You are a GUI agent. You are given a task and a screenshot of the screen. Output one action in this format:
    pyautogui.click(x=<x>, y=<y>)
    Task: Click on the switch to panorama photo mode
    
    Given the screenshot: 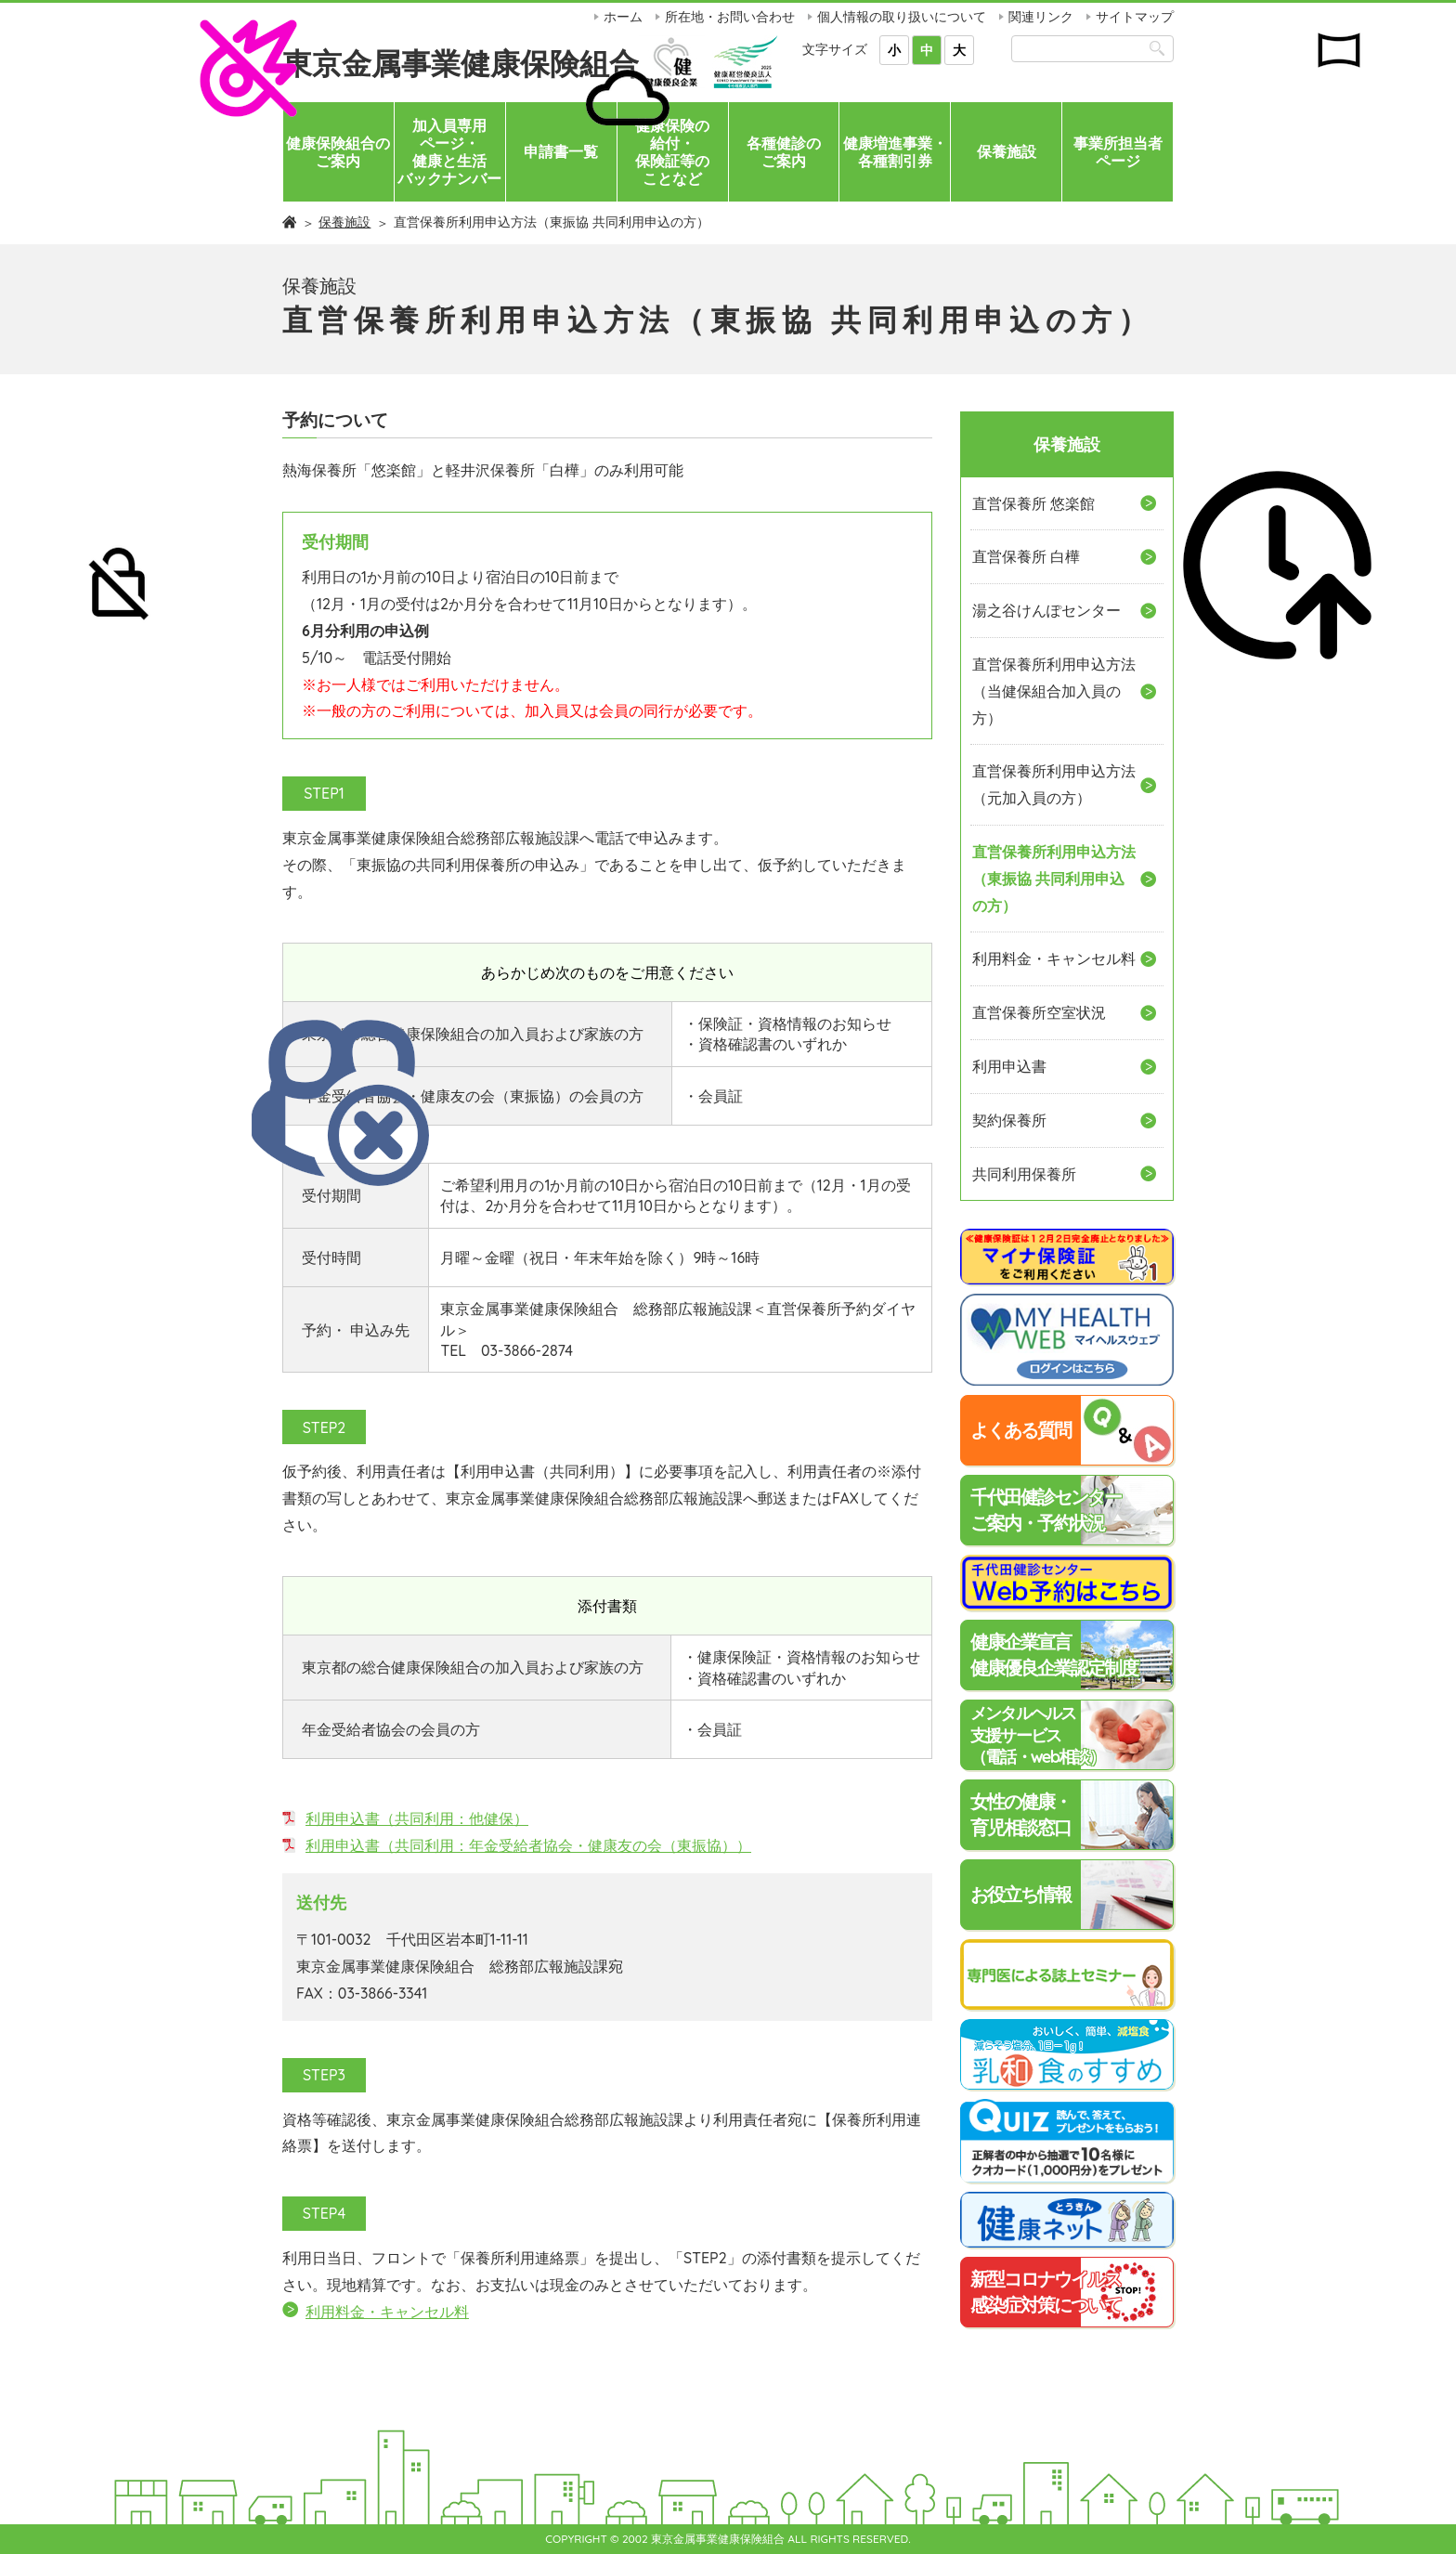 What is the action you would take?
    pyautogui.click(x=1339, y=50)
    